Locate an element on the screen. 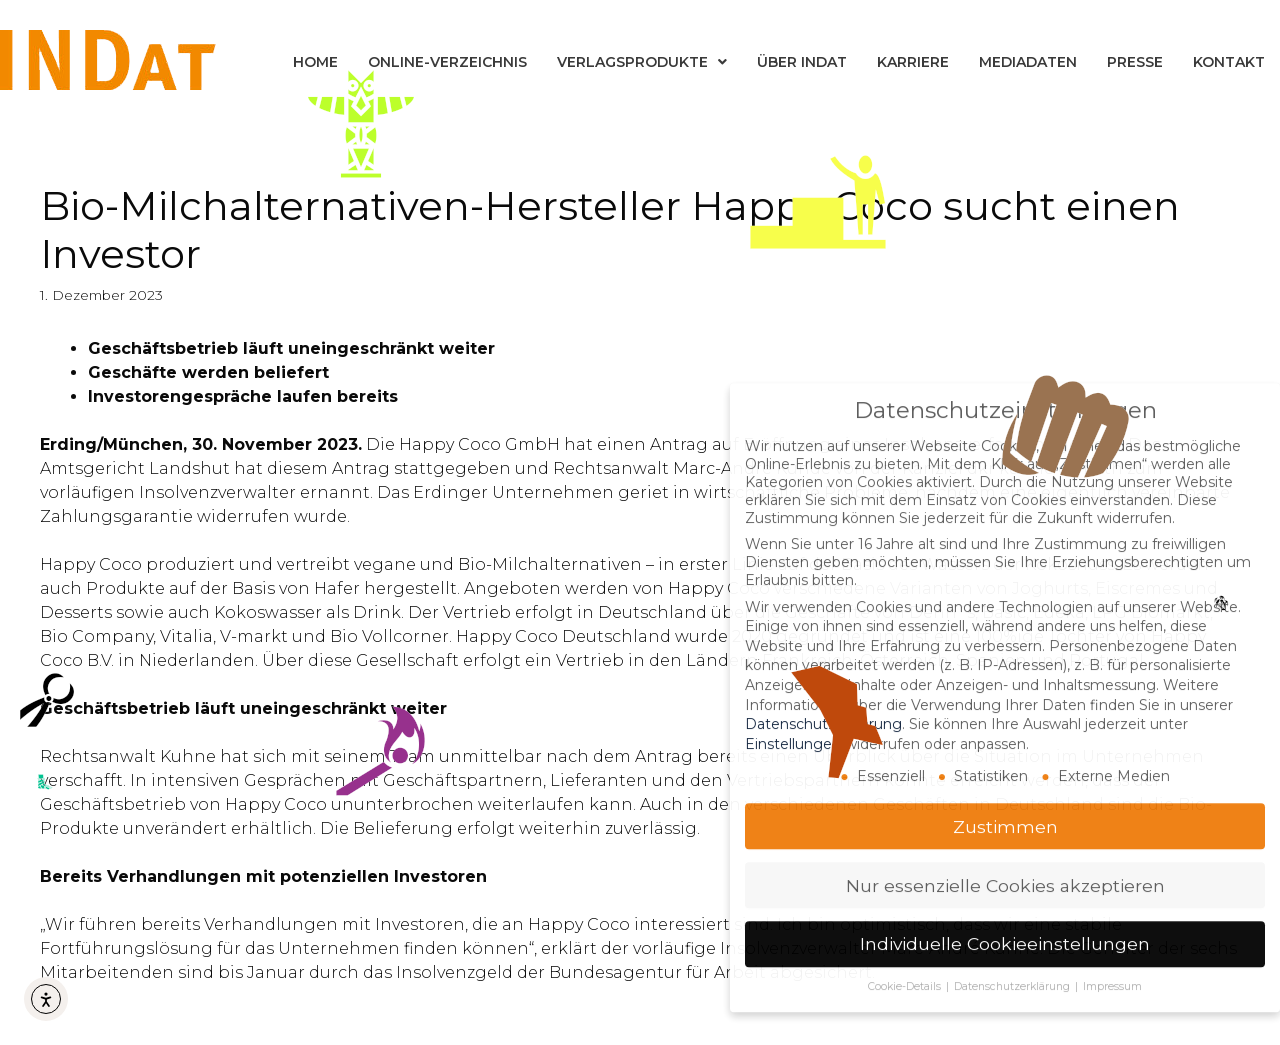  select willow tree in a nature or gardening game is located at coordinates (1221, 603).